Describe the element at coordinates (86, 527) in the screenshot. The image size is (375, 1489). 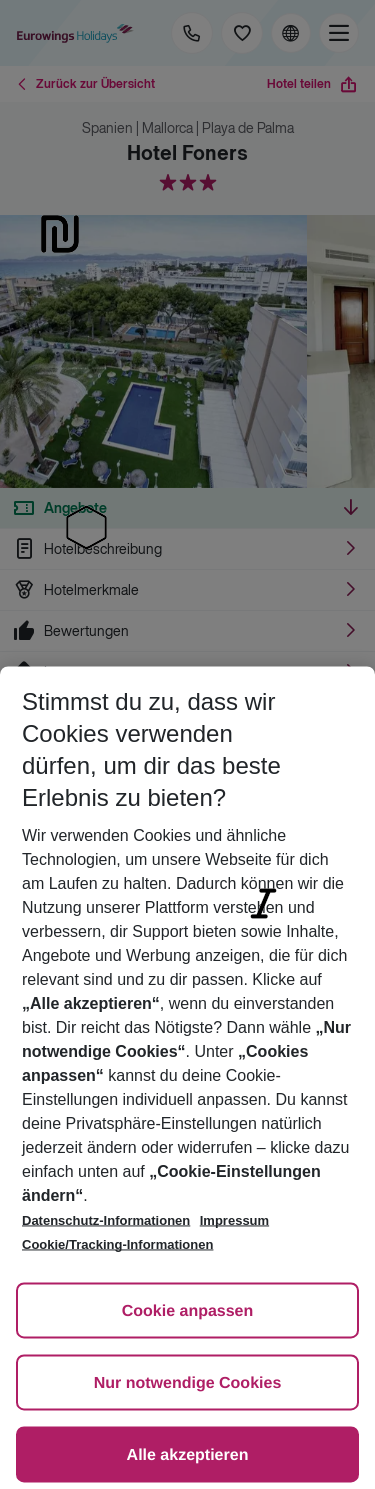
I see `indicates a hexagonal category or shape tool` at that location.